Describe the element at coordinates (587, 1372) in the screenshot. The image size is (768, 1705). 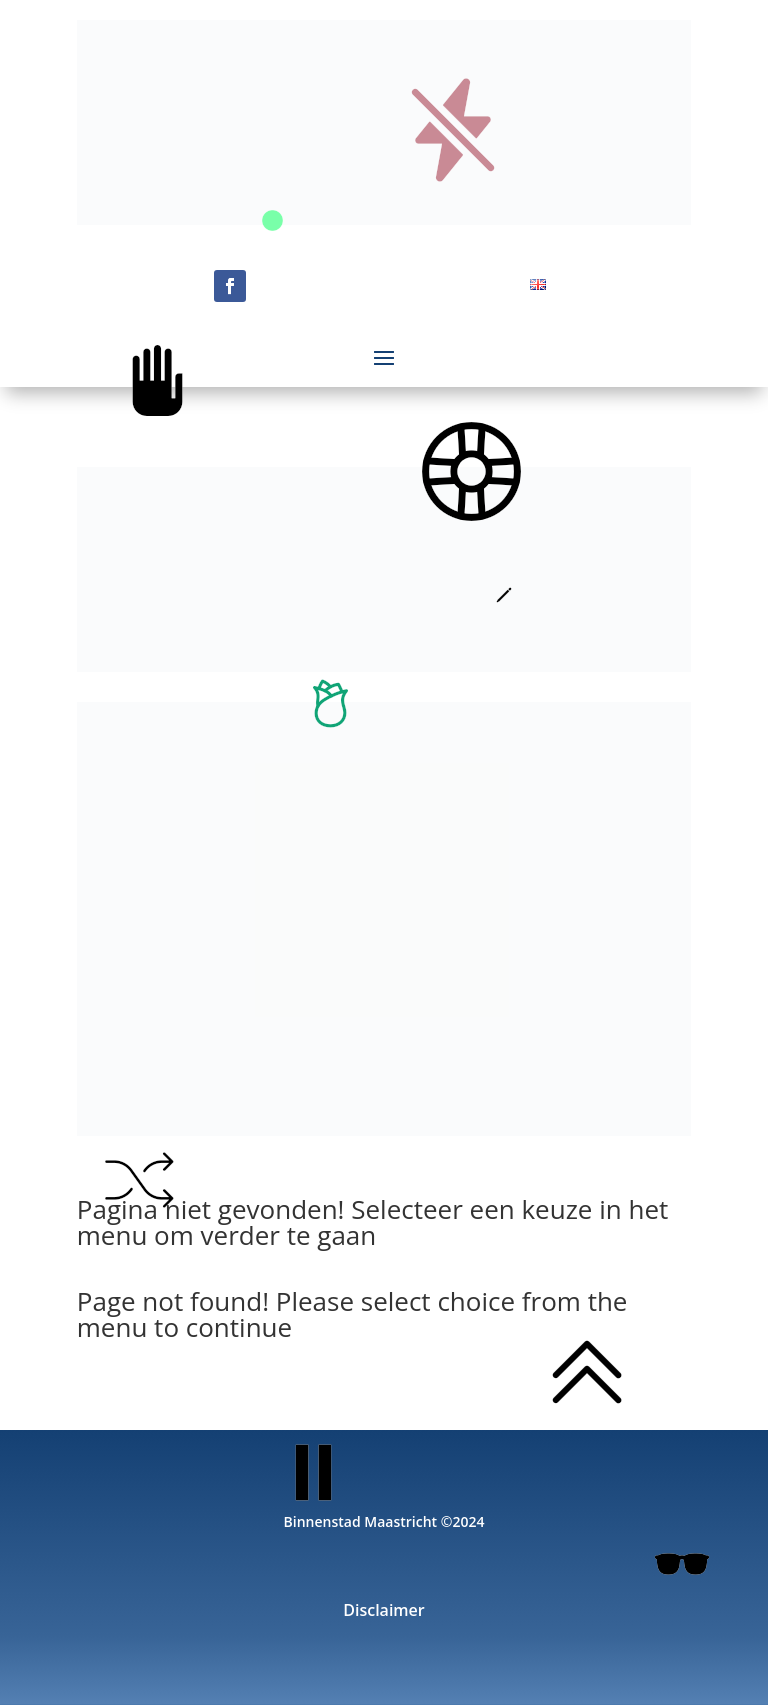
I see `scroll to top of page` at that location.